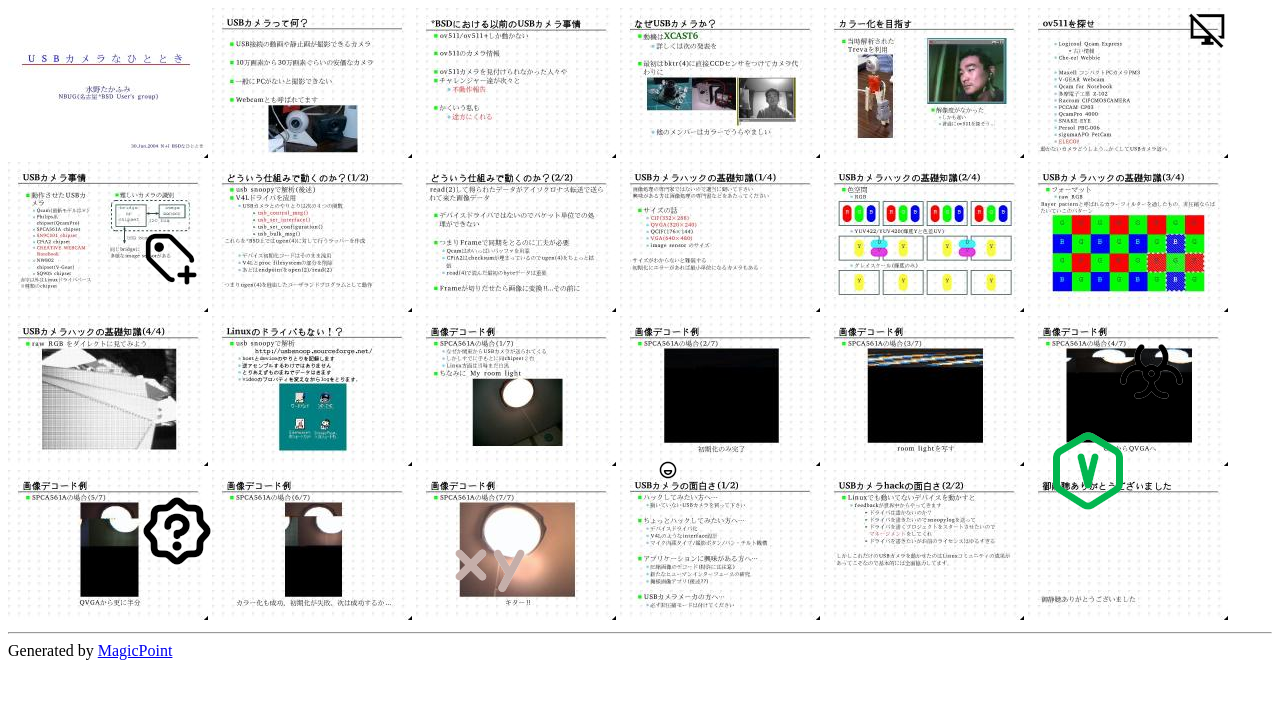 Image resolution: width=1280 pixels, height=720 pixels. Describe the element at coordinates (668, 470) in the screenshot. I see `open funimation streaming app` at that location.